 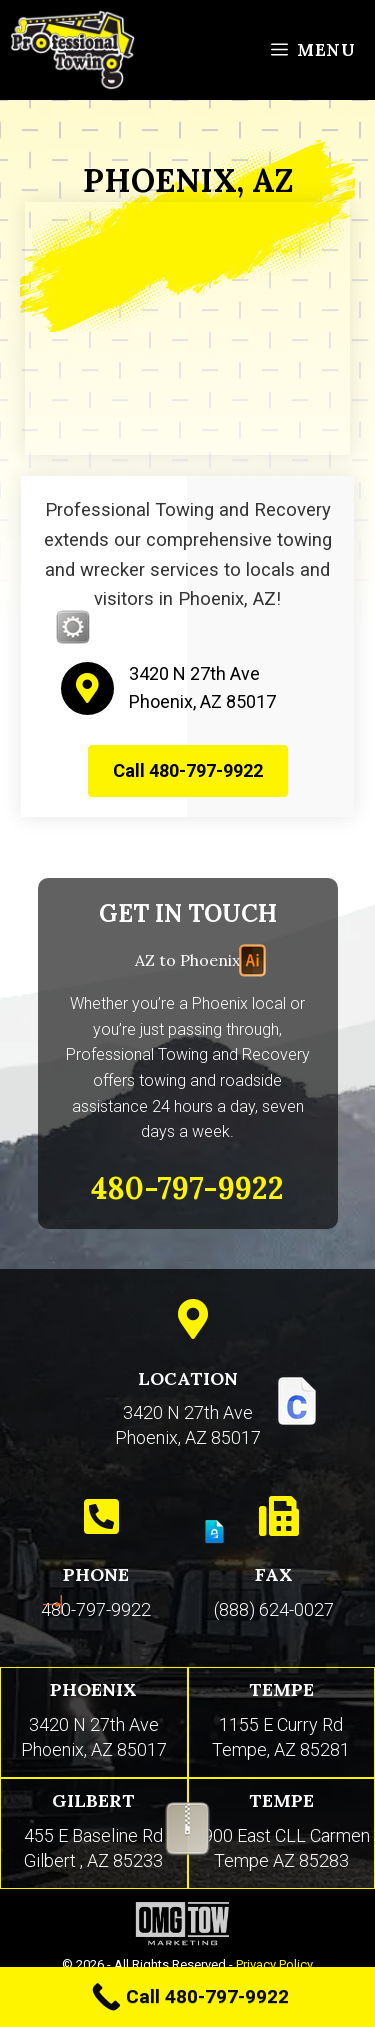 I want to click on a C programming language source file, so click(x=297, y=1401).